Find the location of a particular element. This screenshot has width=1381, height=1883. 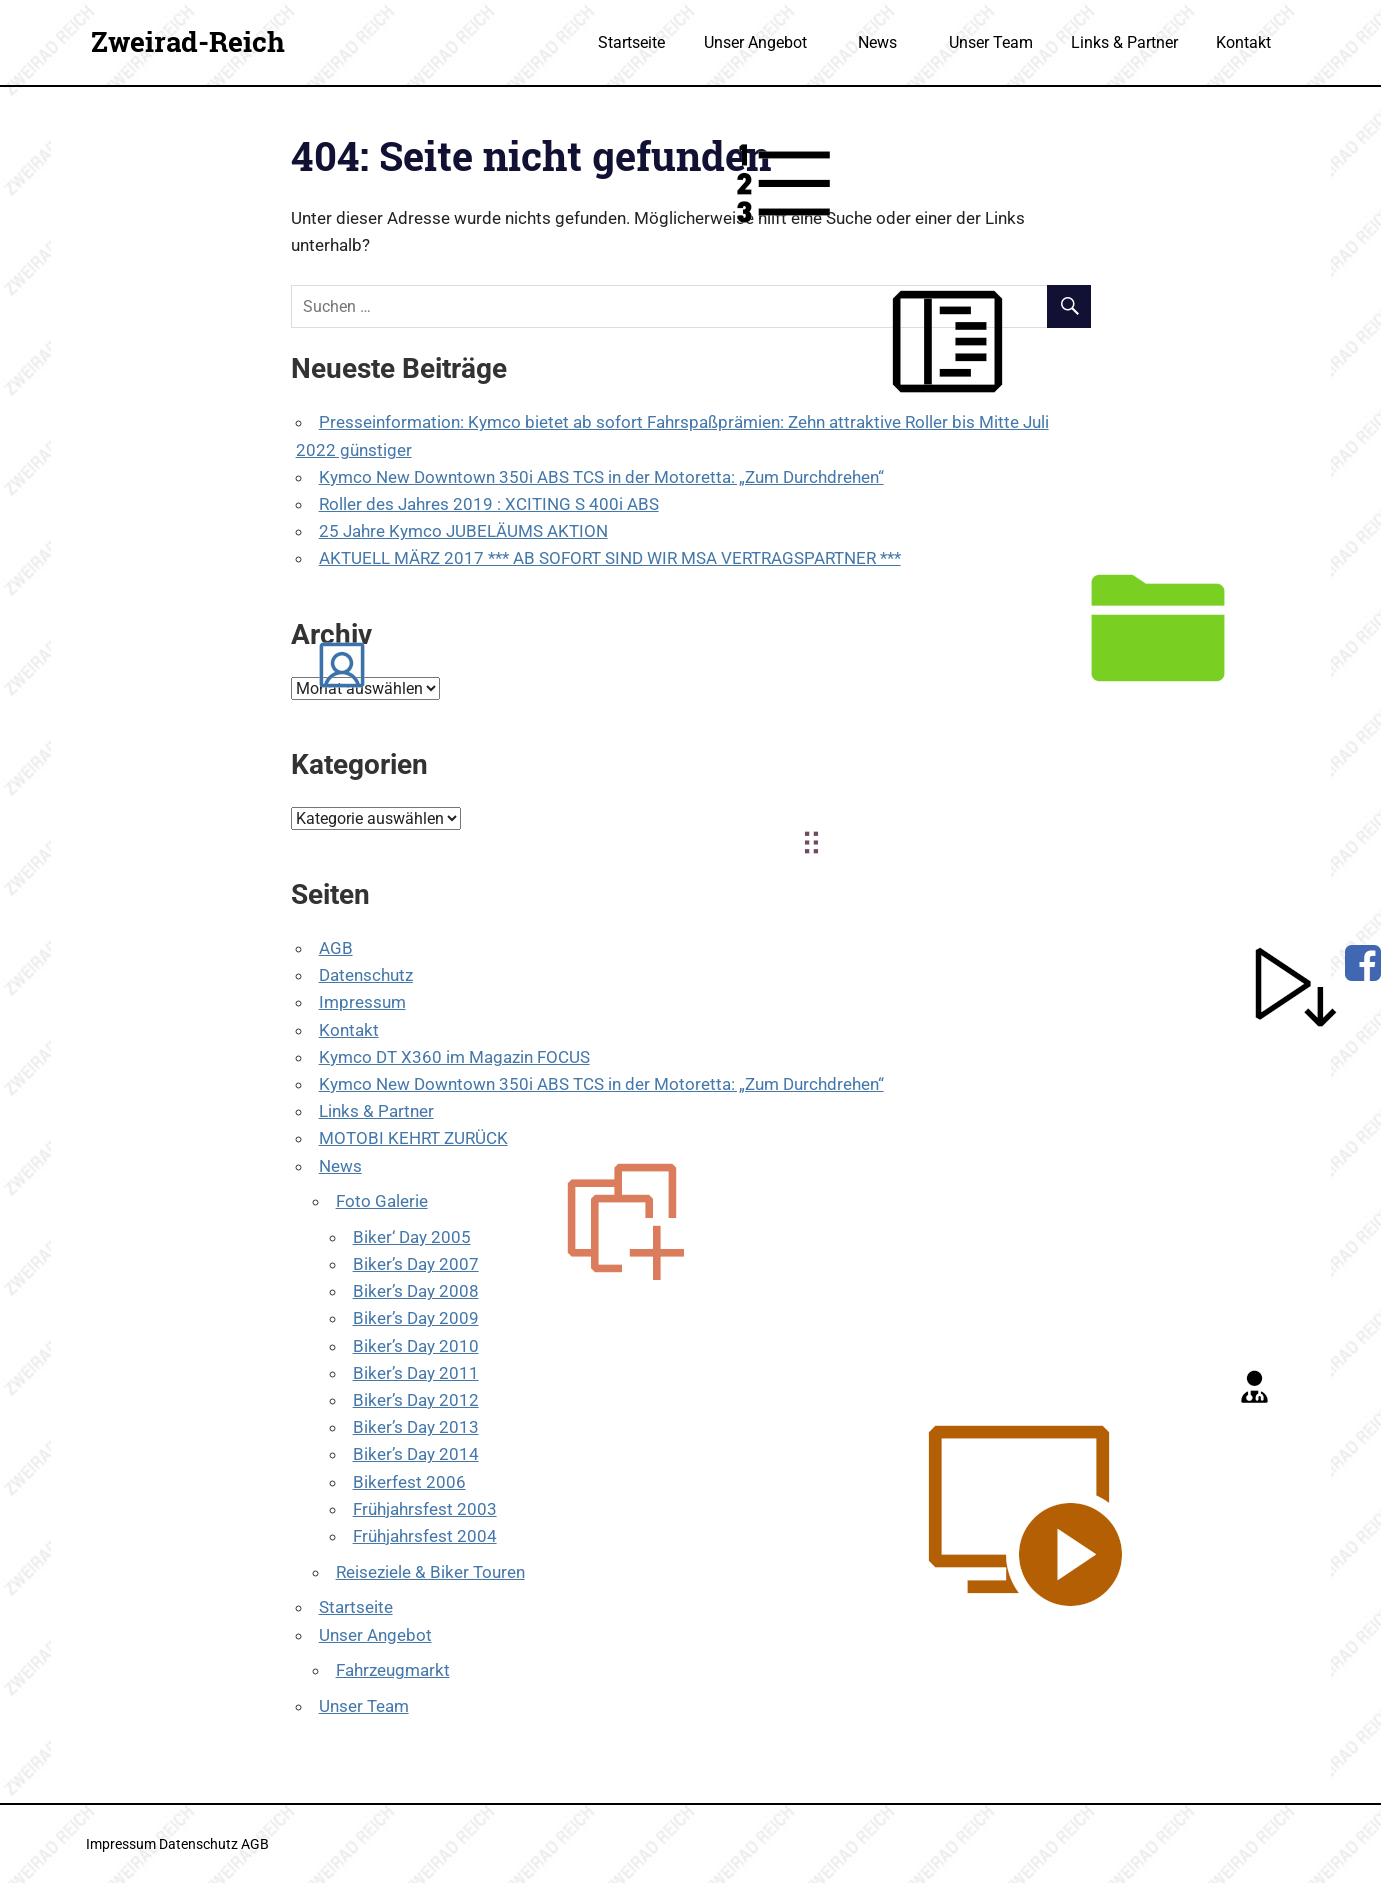

open folder to view files is located at coordinates (1158, 628).